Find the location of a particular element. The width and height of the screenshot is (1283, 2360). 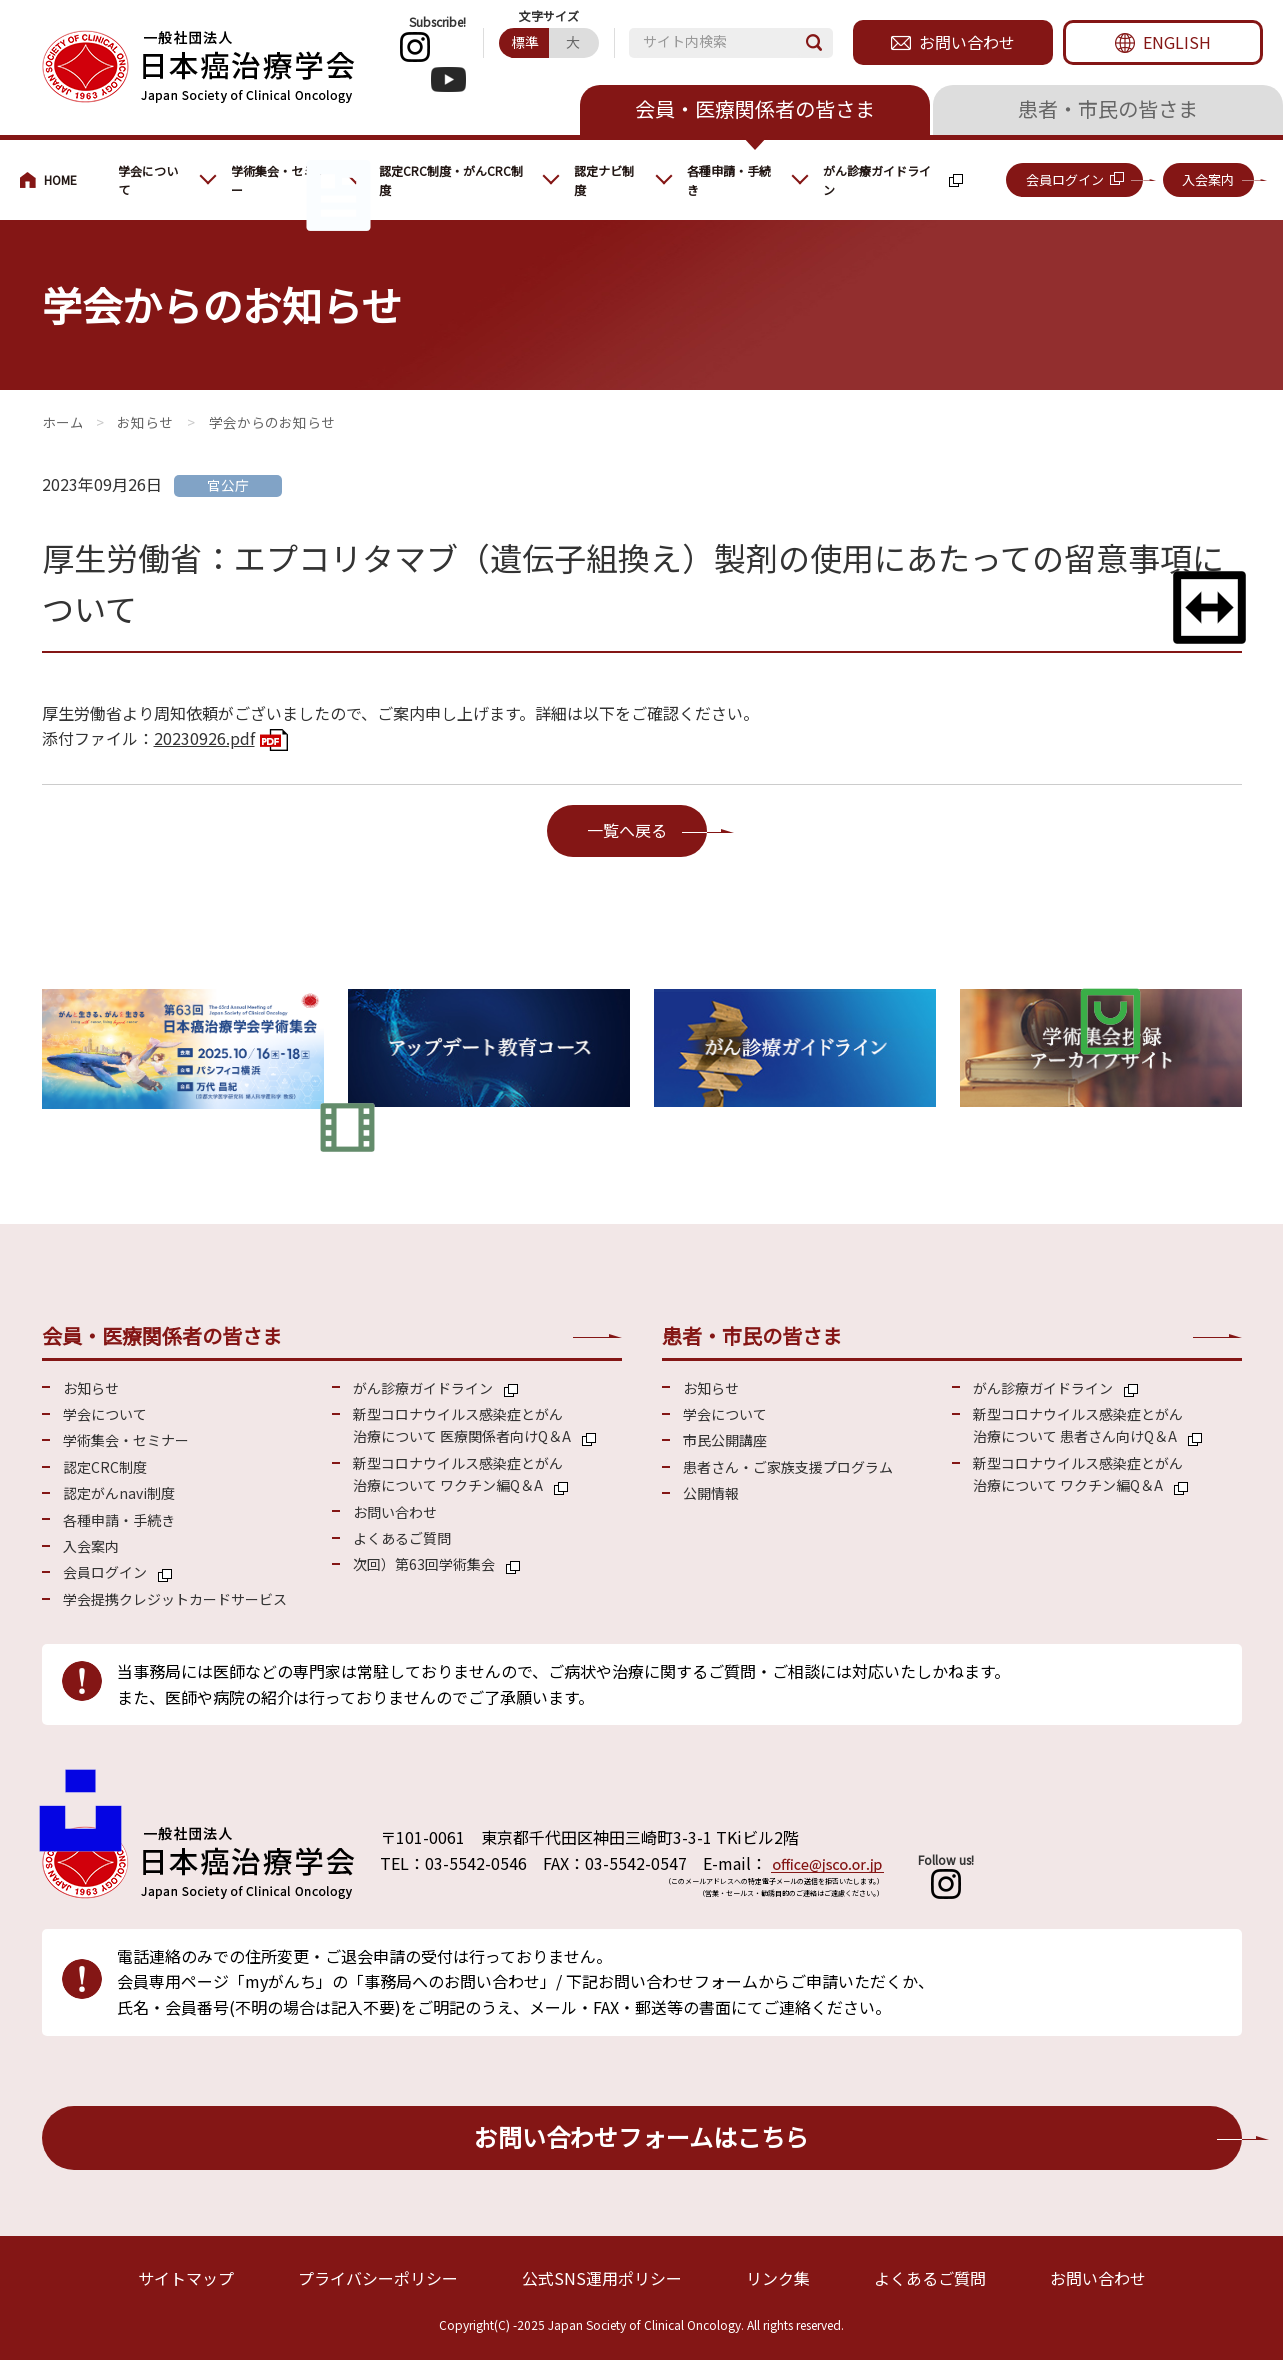

flip image horizontally is located at coordinates (1209, 607).